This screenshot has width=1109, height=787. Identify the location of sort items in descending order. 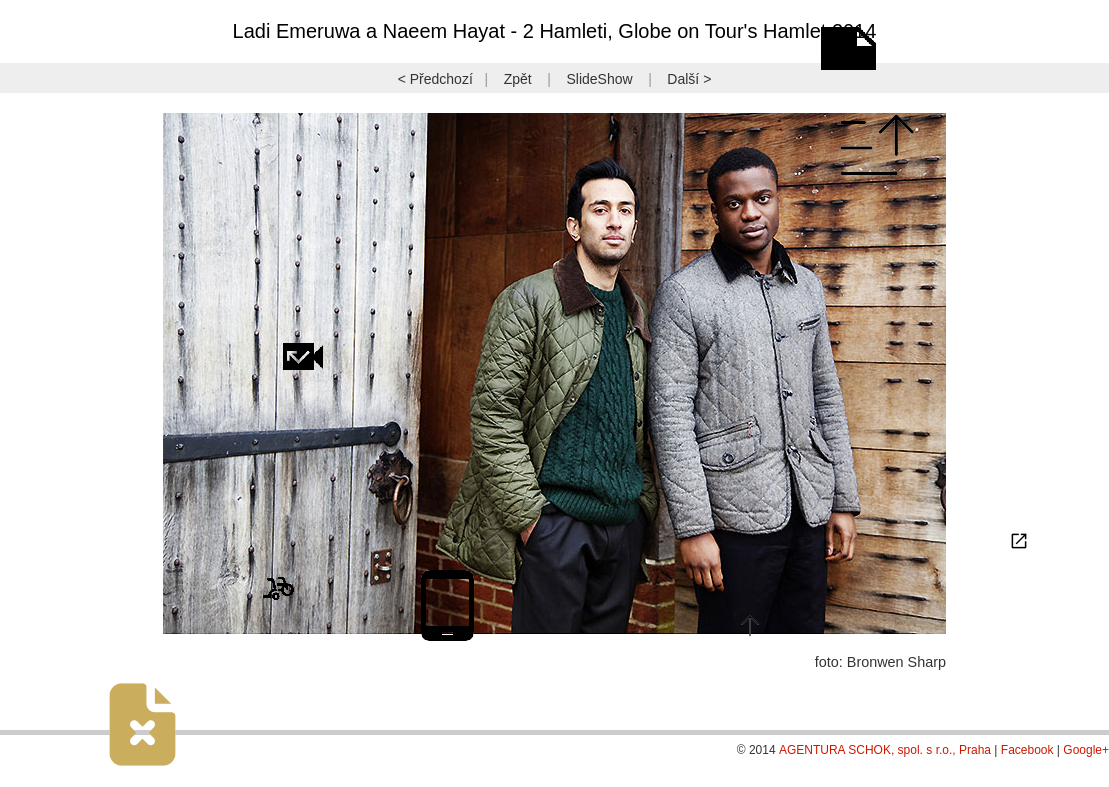
(874, 148).